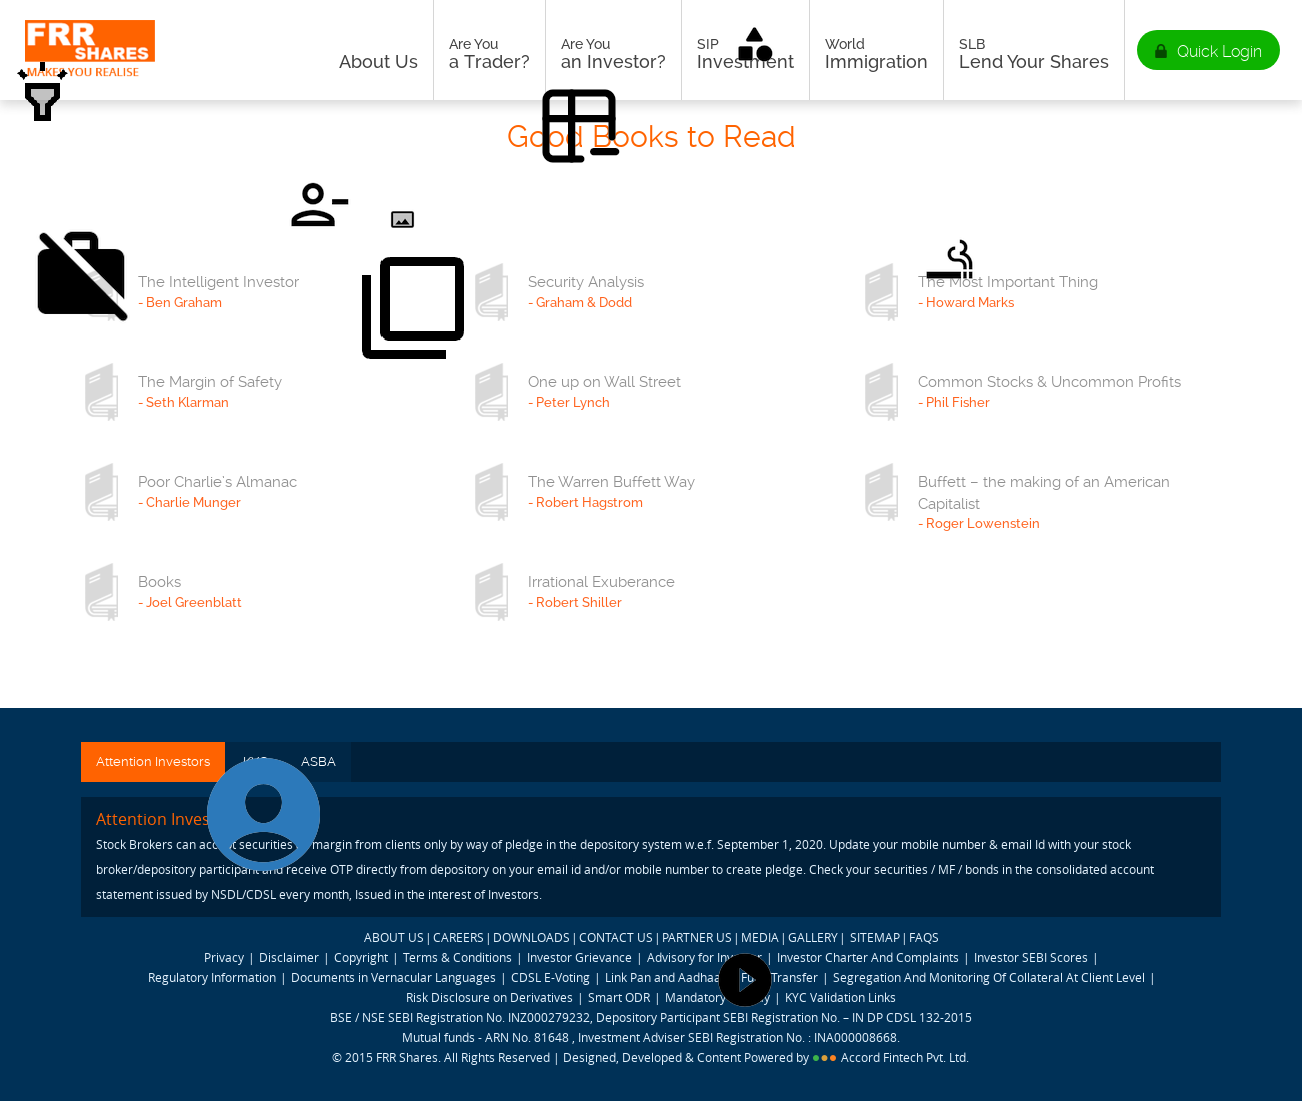  Describe the element at coordinates (402, 219) in the screenshot. I see `view panorama or landscape photos` at that location.